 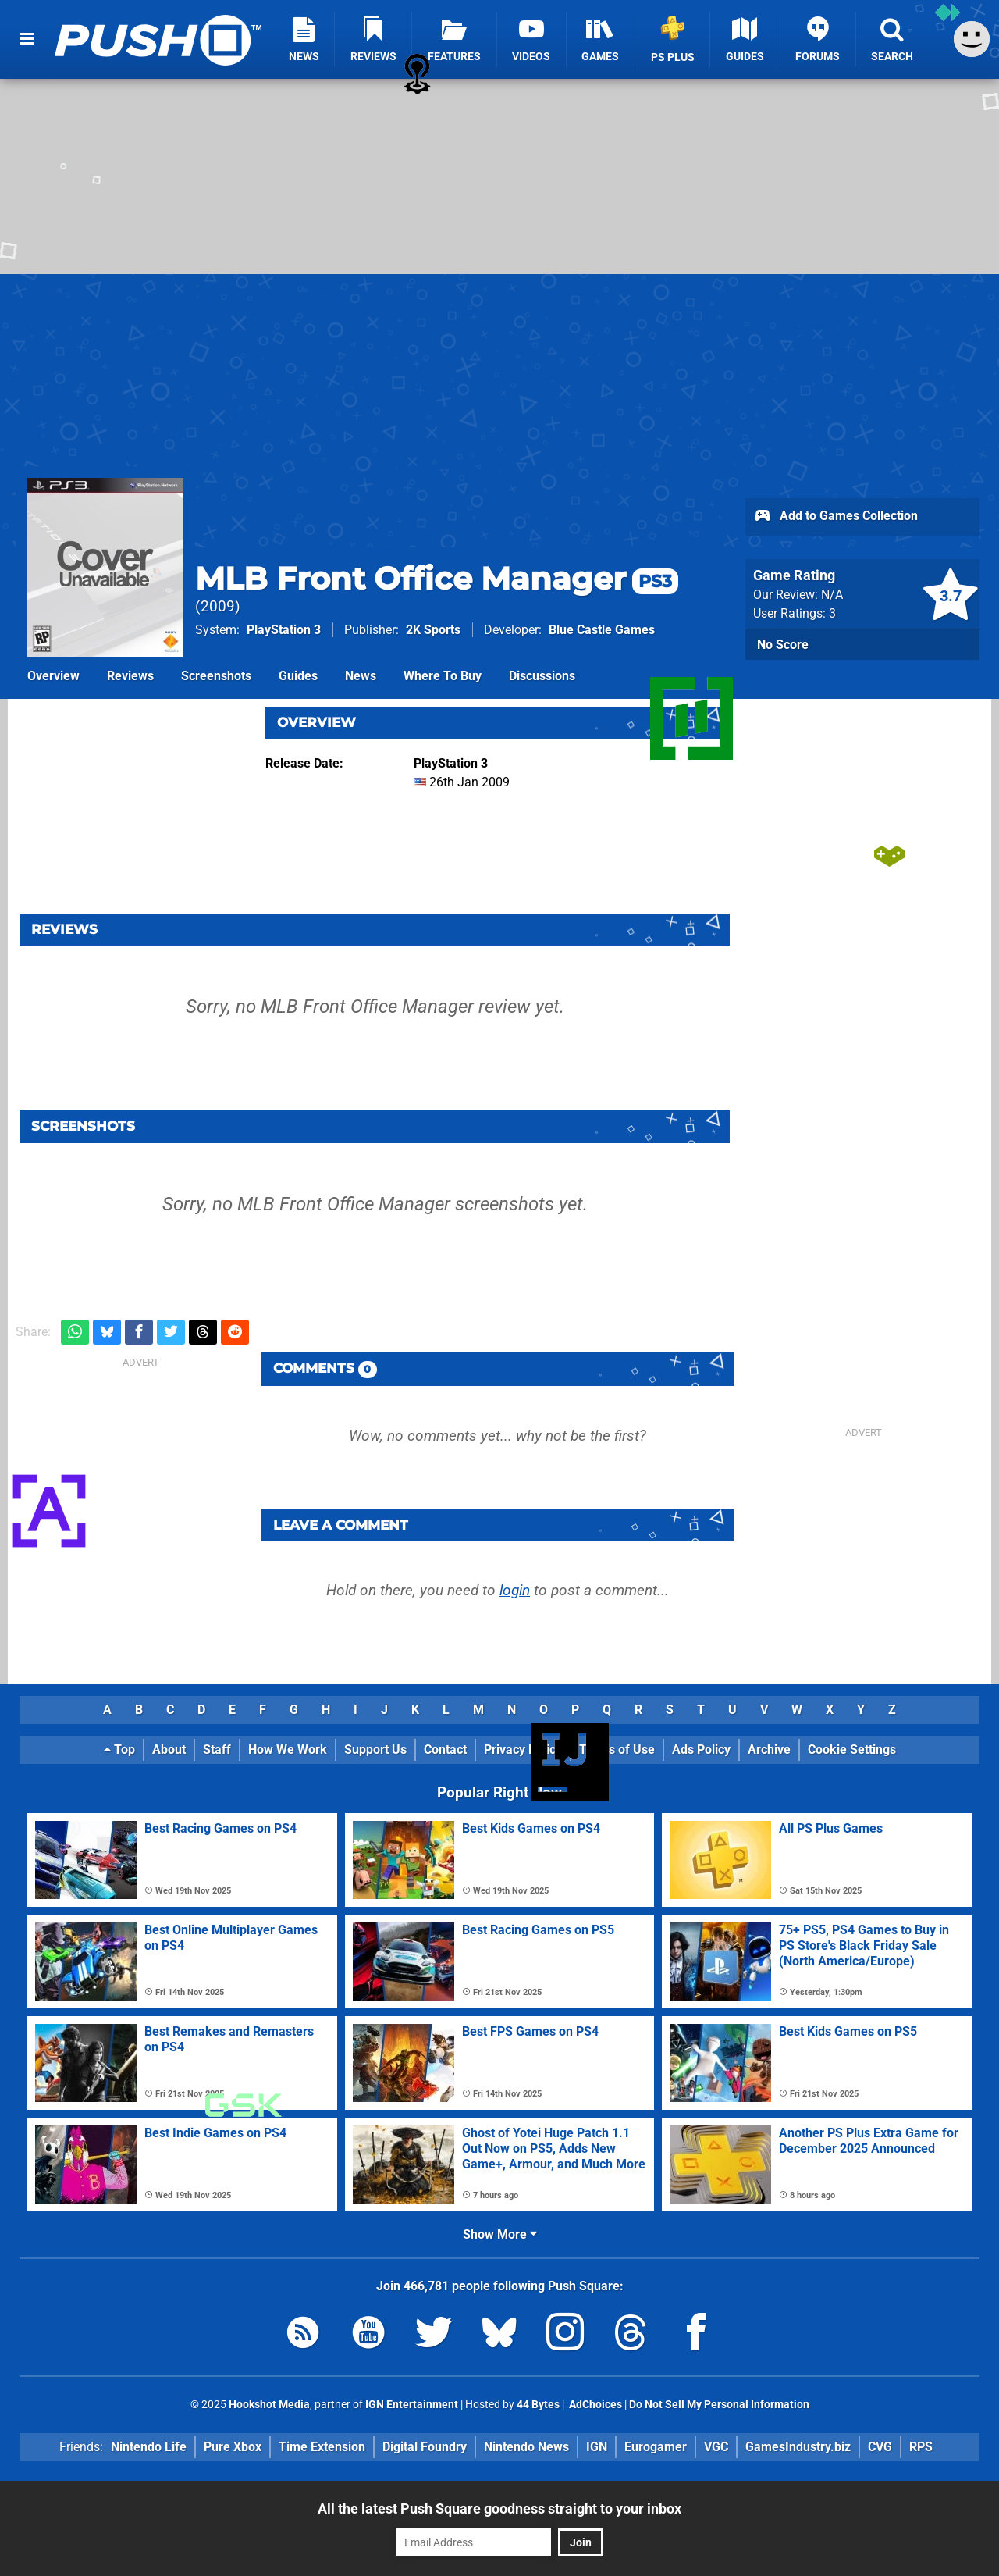 What do you see at coordinates (417, 73) in the screenshot?
I see `Cloud Foundry platform logo` at bounding box center [417, 73].